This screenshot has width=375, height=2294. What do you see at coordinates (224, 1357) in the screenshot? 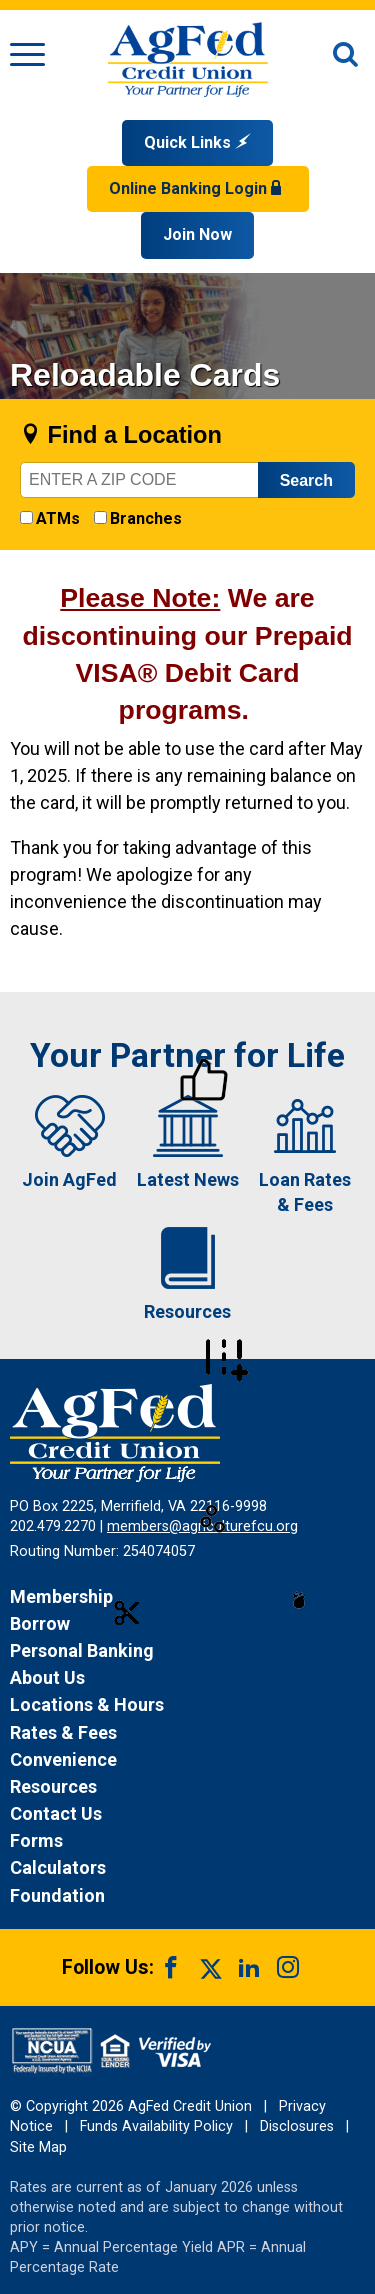
I see `add a new road to the map` at bounding box center [224, 1357].